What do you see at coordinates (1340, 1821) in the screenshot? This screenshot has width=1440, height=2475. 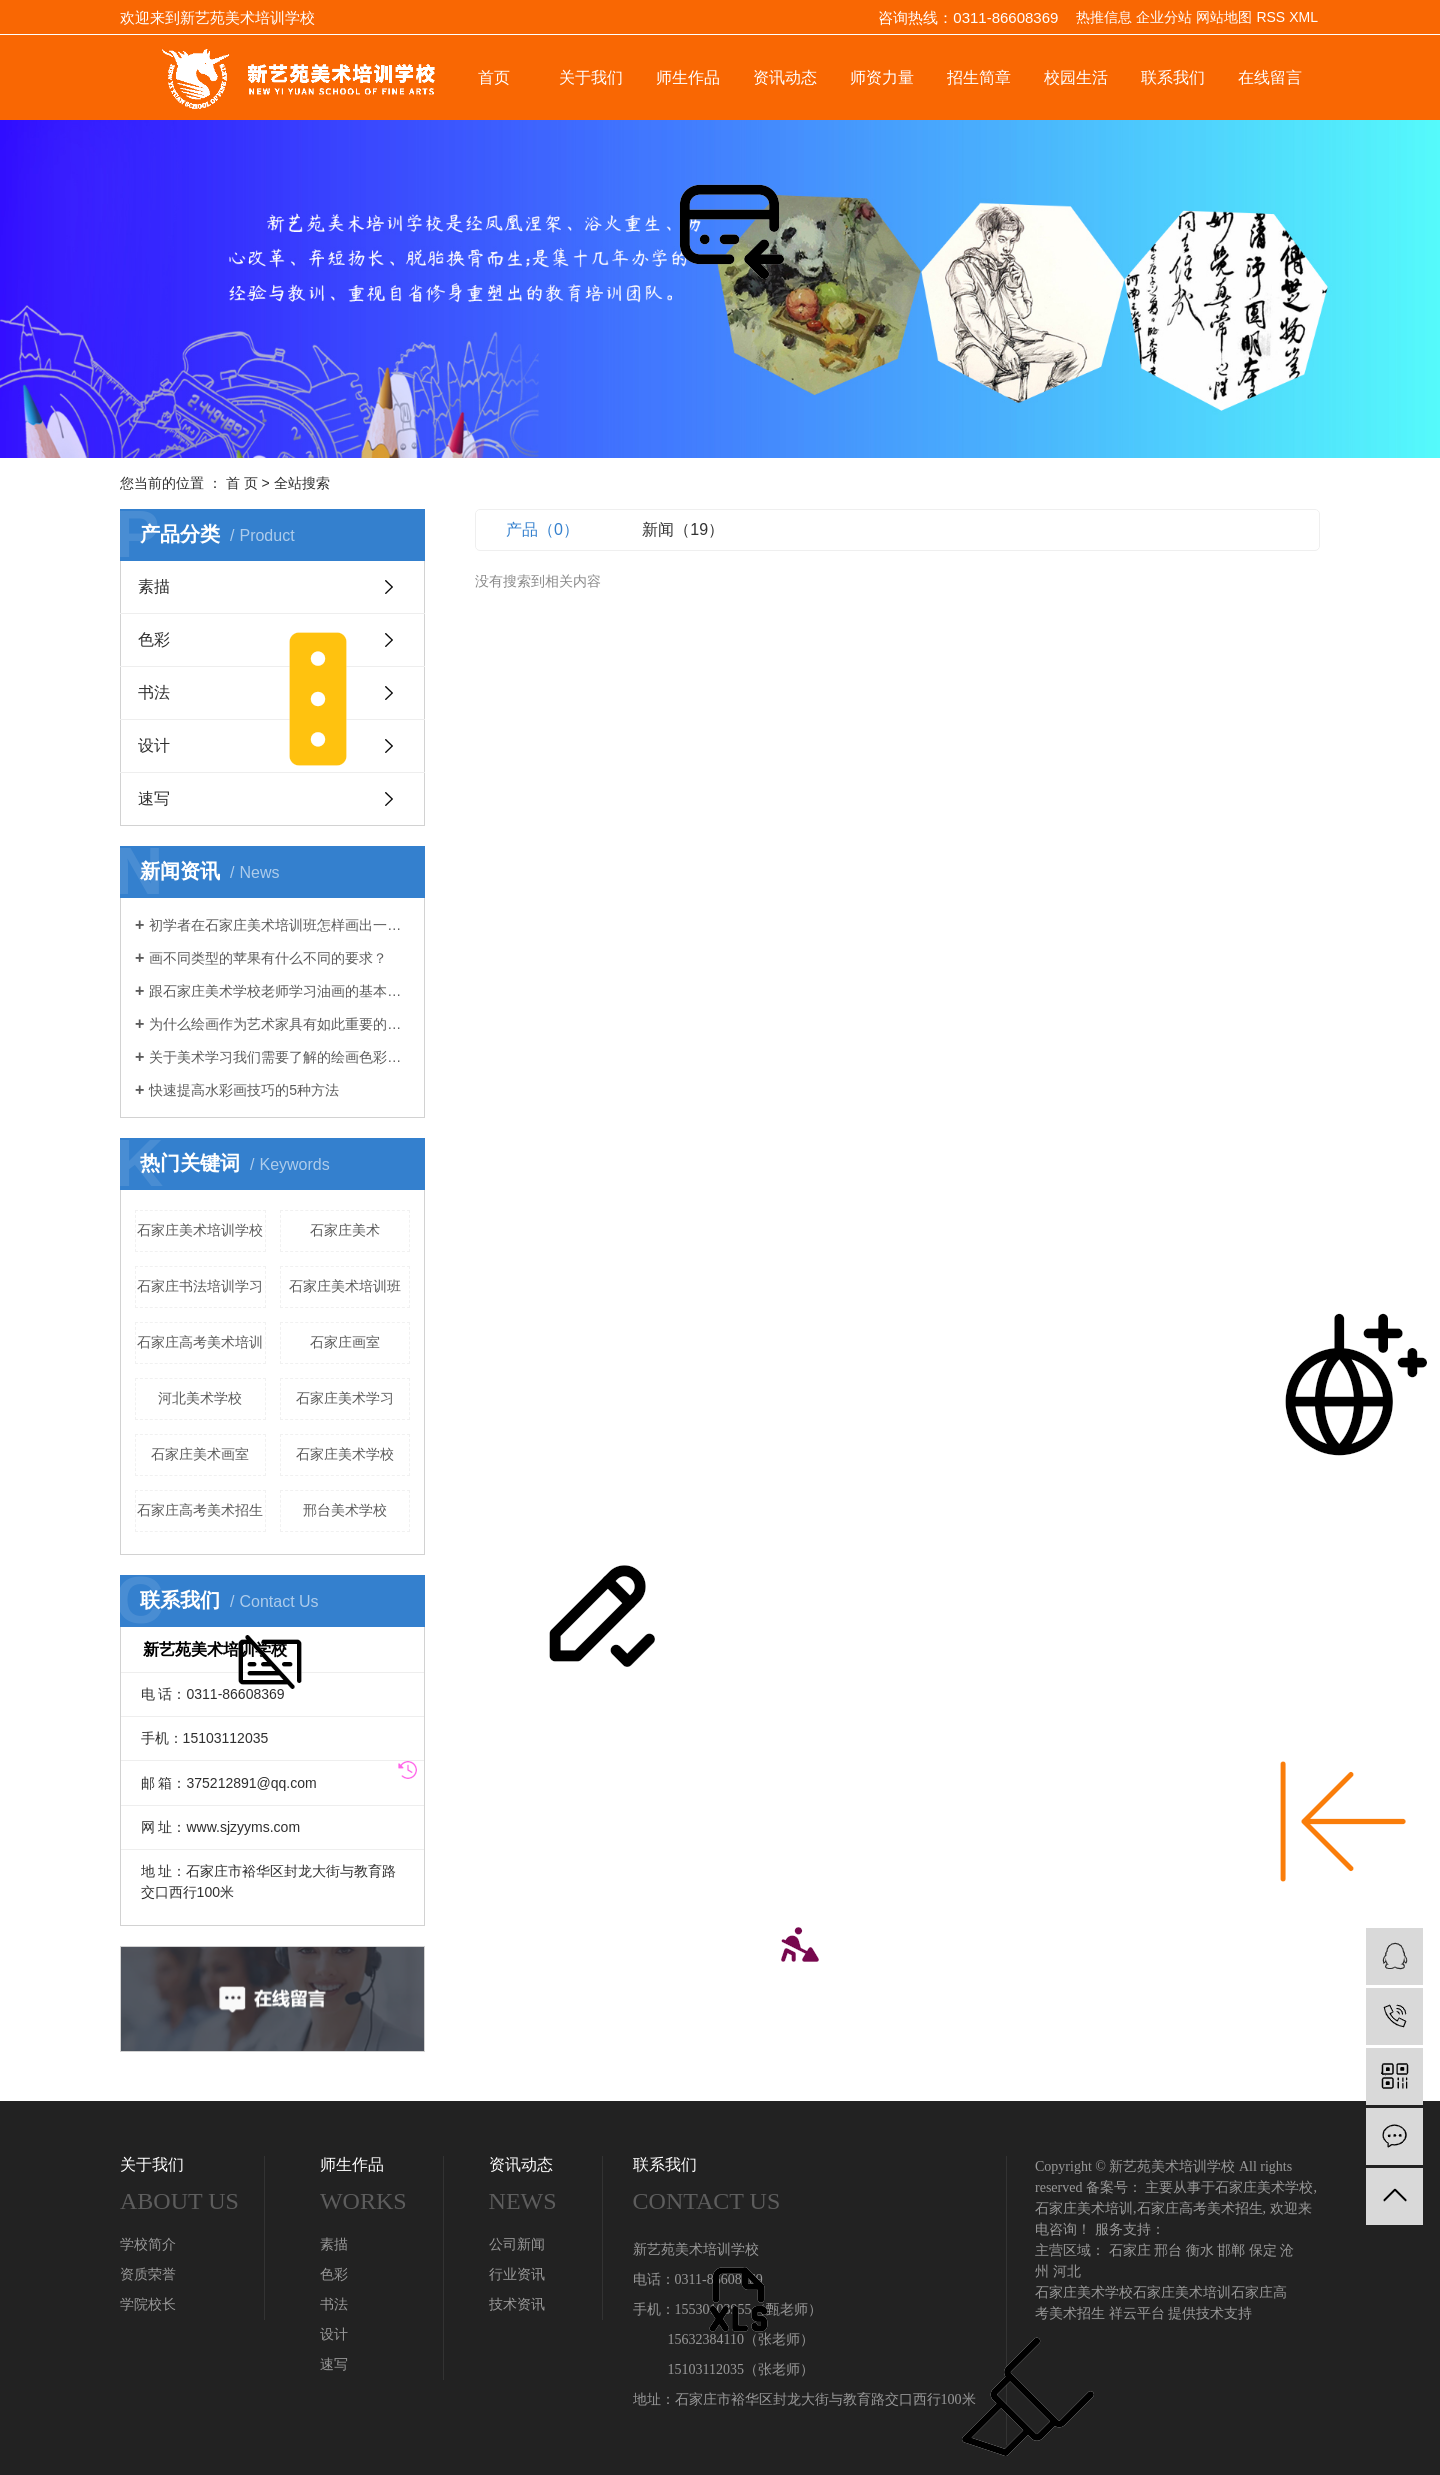 I see `navigate to the beginning or first item` at bounding box center [1340, 1821].